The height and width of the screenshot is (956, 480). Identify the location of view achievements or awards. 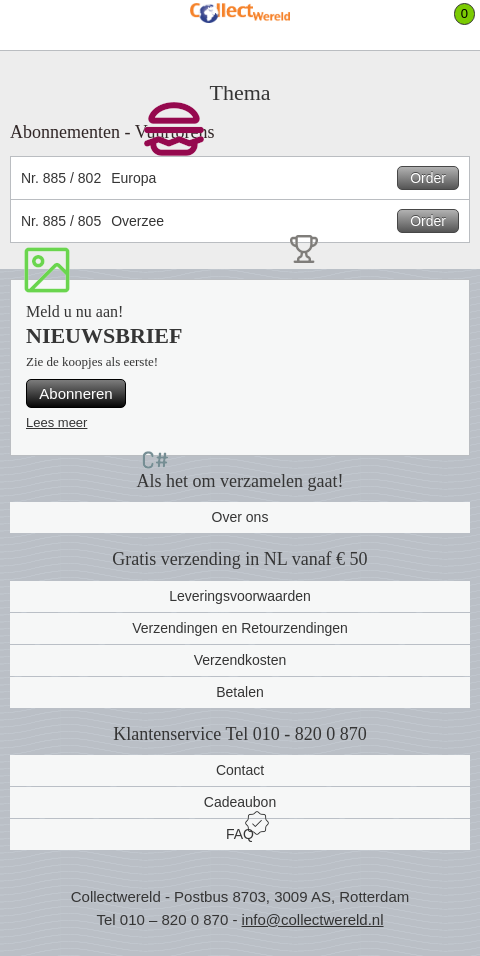
(304, 249).